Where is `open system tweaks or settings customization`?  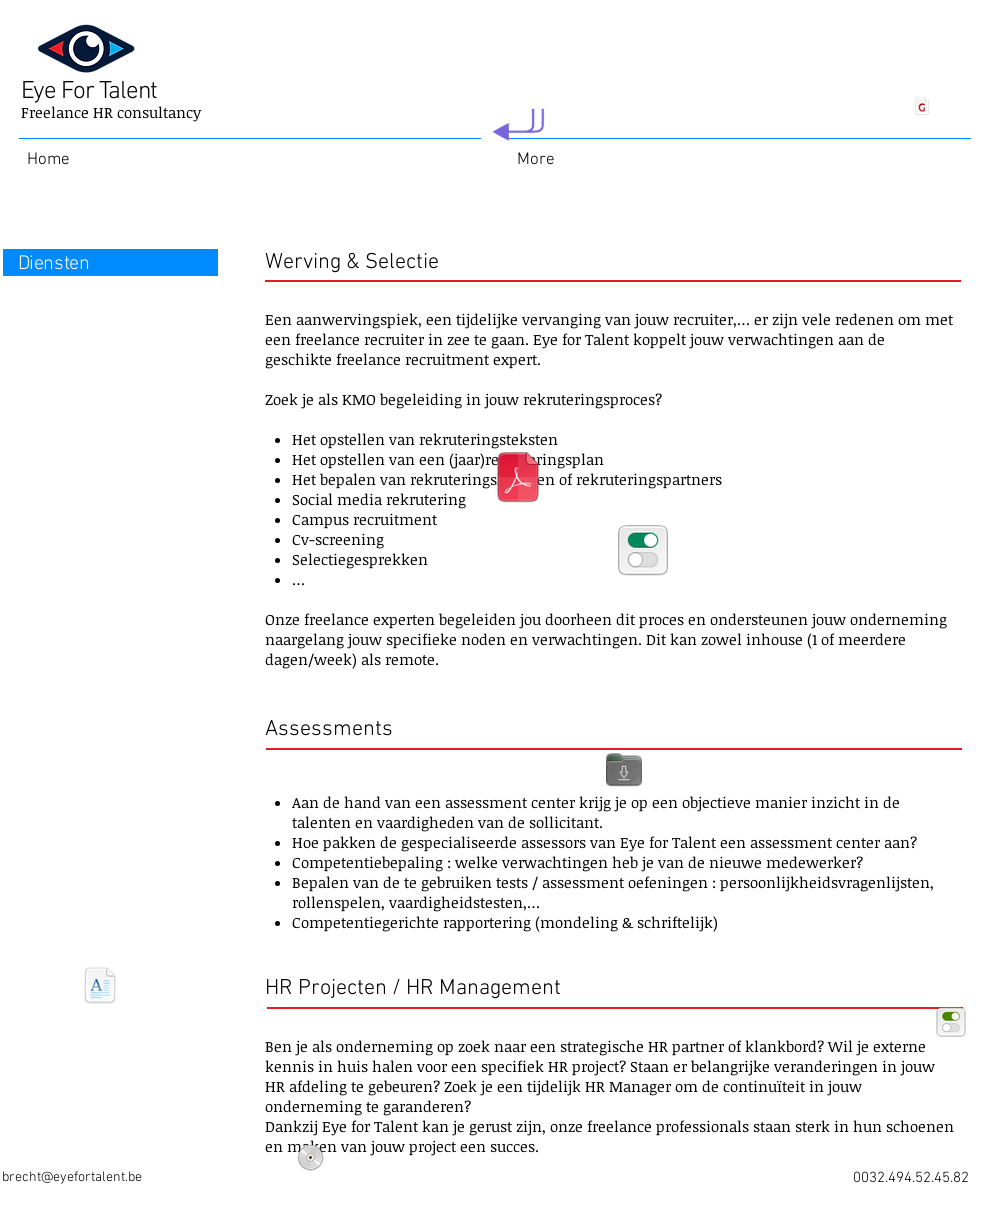
open system tweaks or settings customization is located at coordinates (643, 550).